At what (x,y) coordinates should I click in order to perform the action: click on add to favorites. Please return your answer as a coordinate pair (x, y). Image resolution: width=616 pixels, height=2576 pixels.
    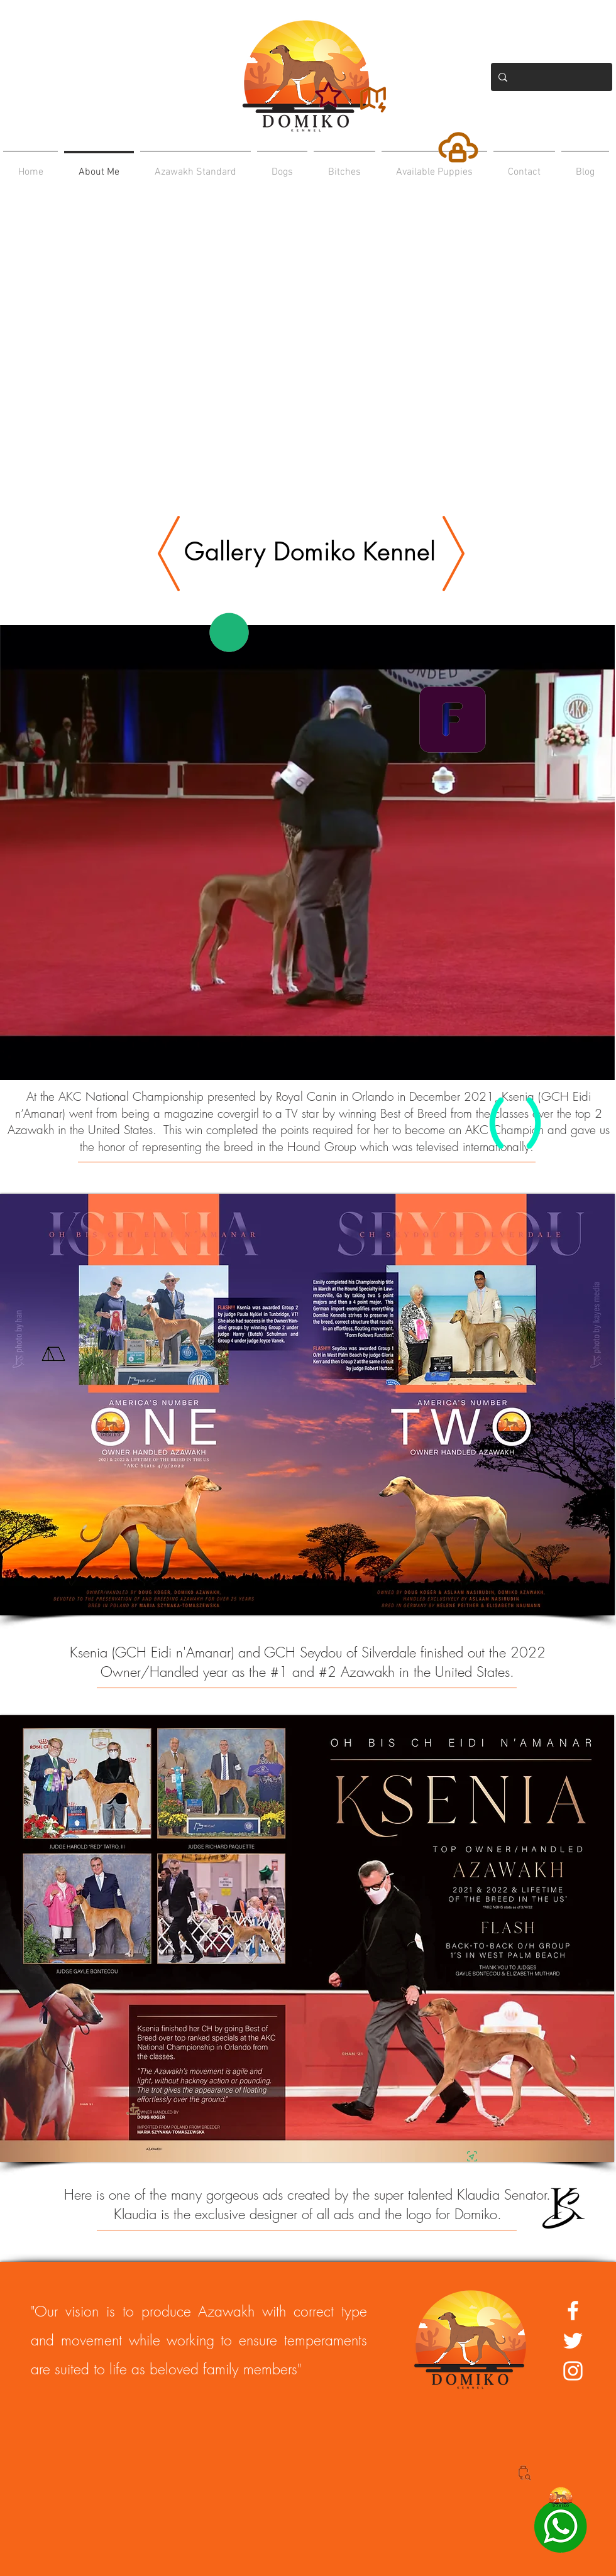
    Looking at the image, I should click on (328, 95).